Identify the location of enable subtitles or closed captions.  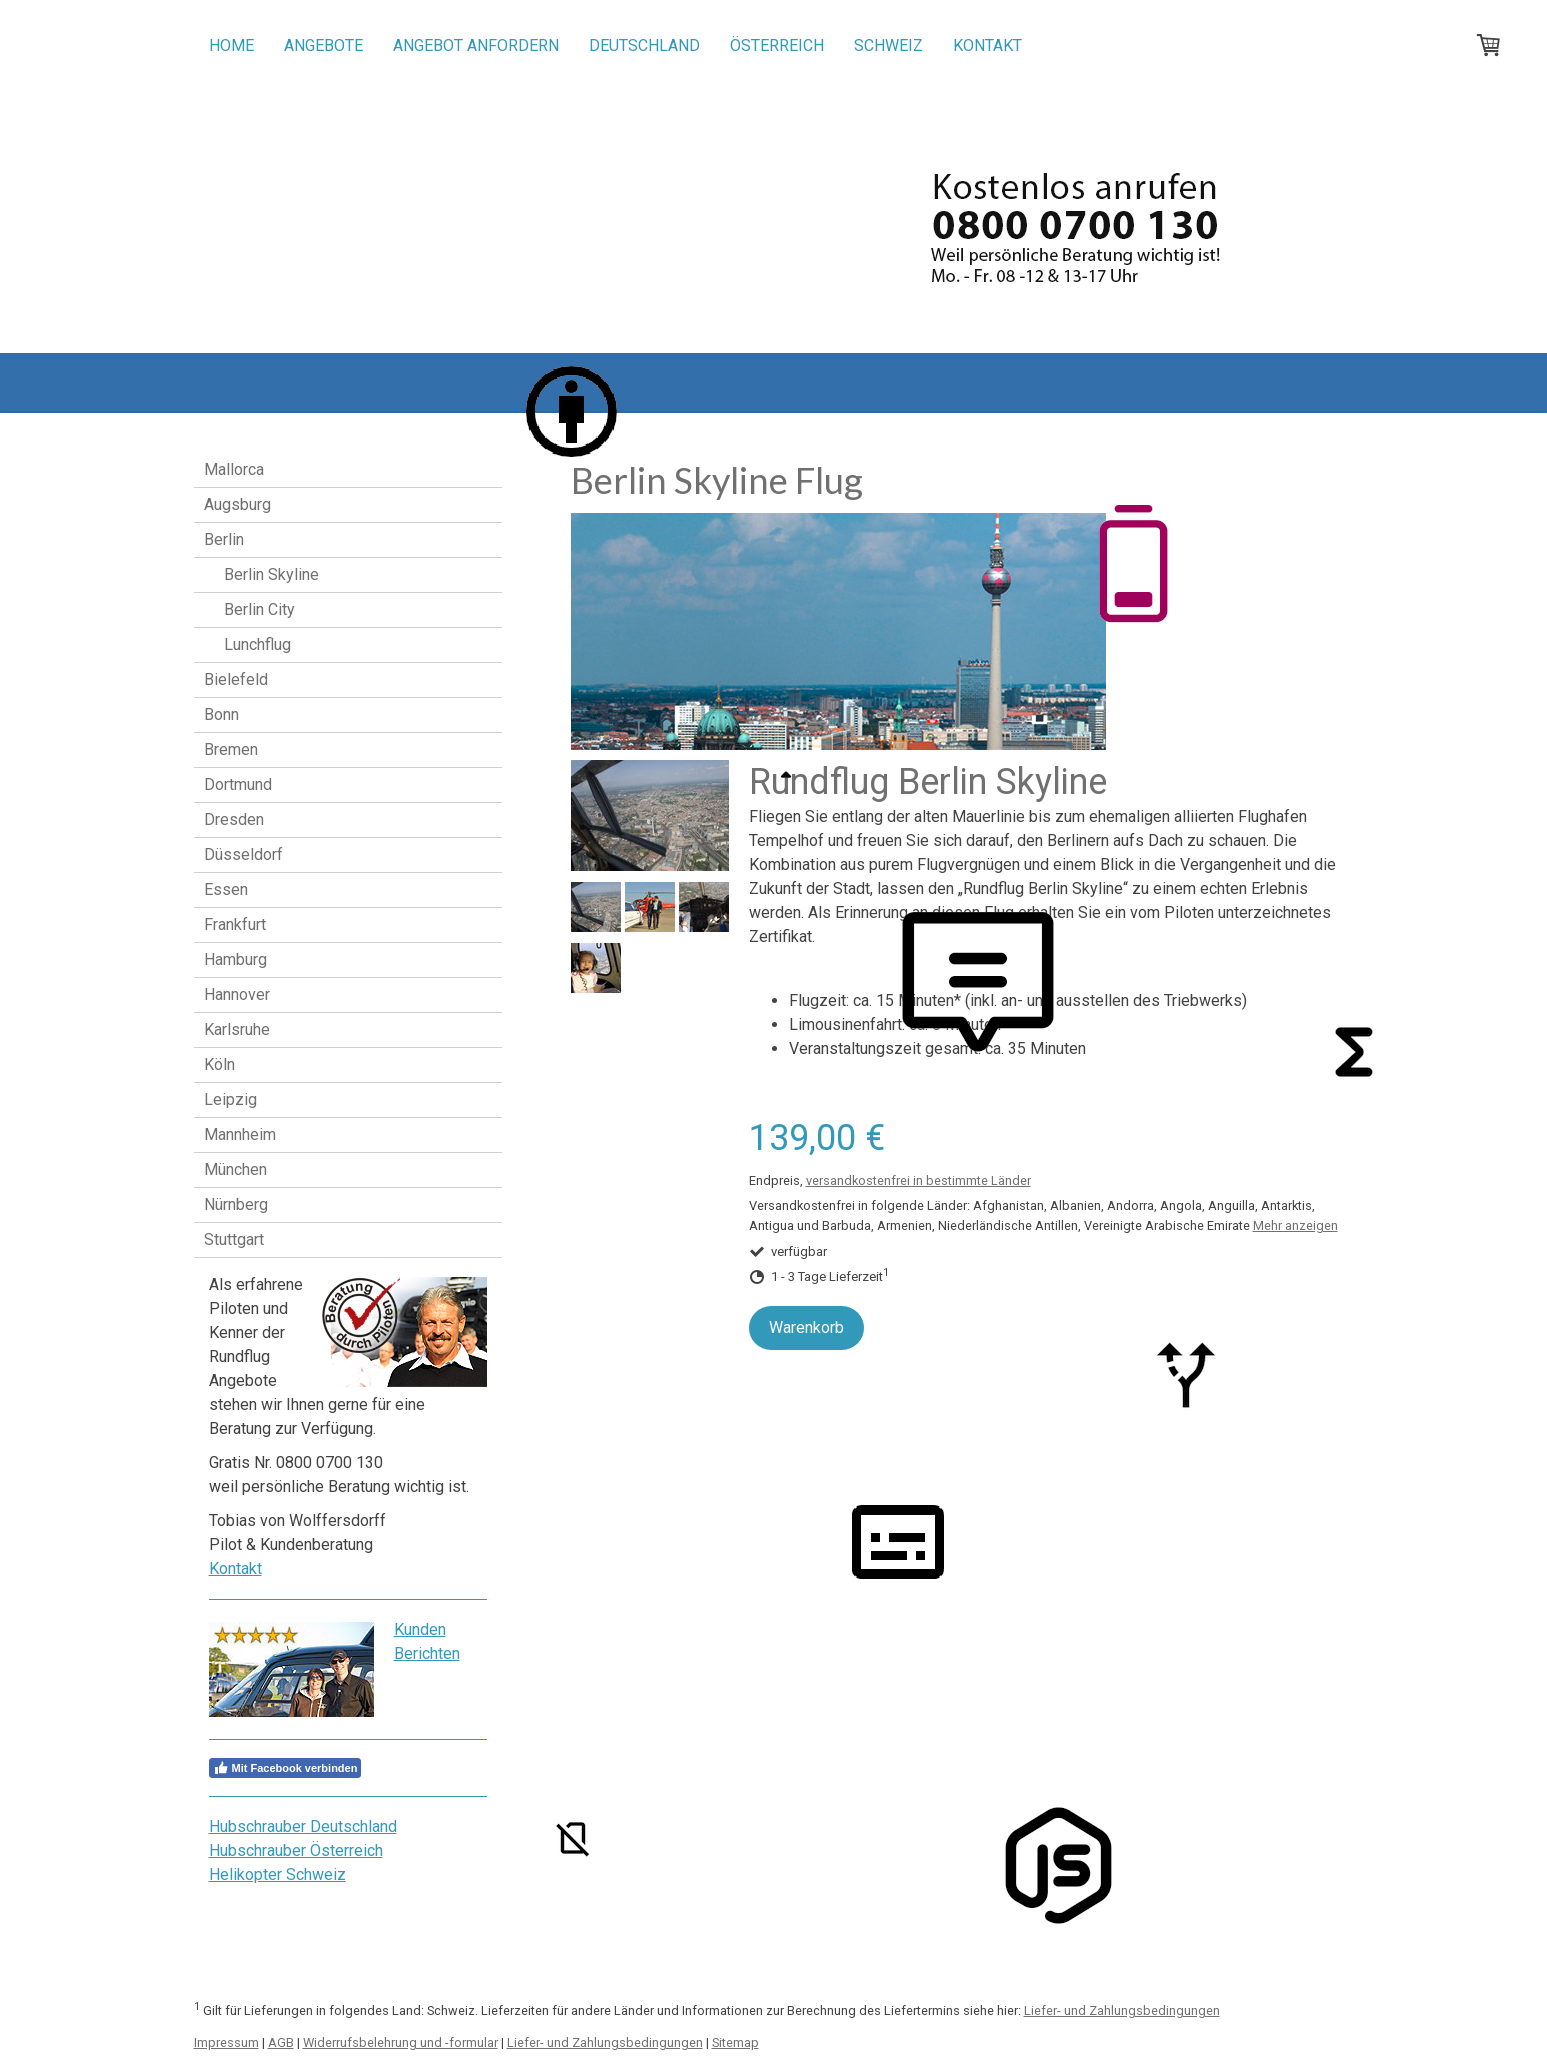
(898, 1542).